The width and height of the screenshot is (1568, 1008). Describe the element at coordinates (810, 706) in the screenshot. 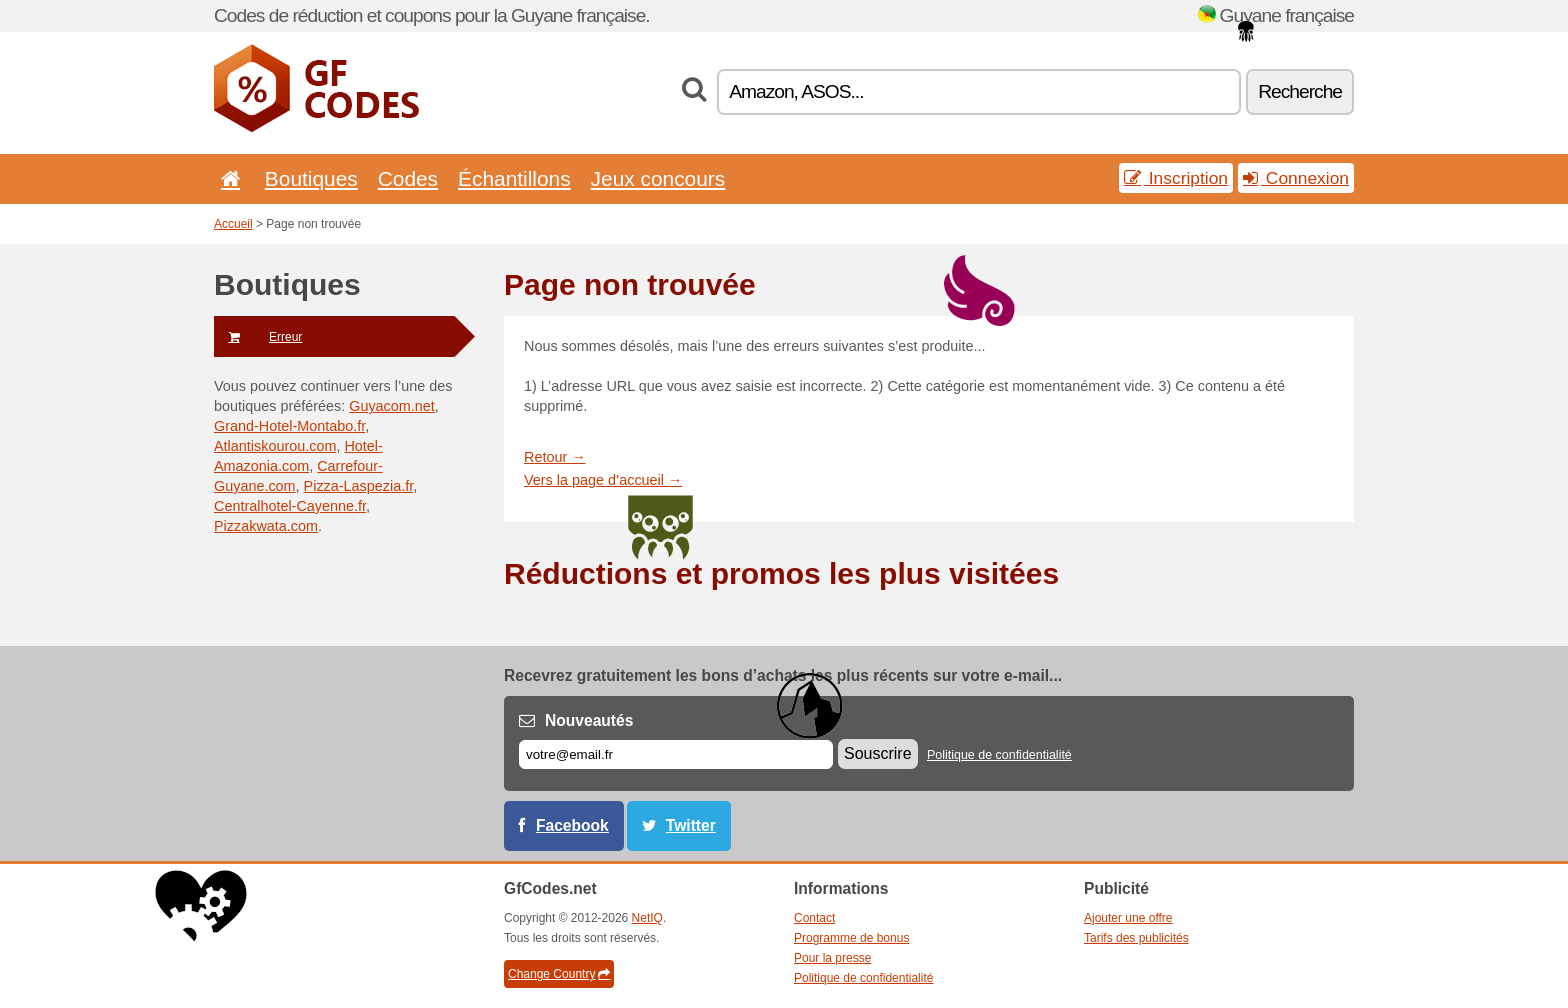

I see `view mountain or peak location` at that location.